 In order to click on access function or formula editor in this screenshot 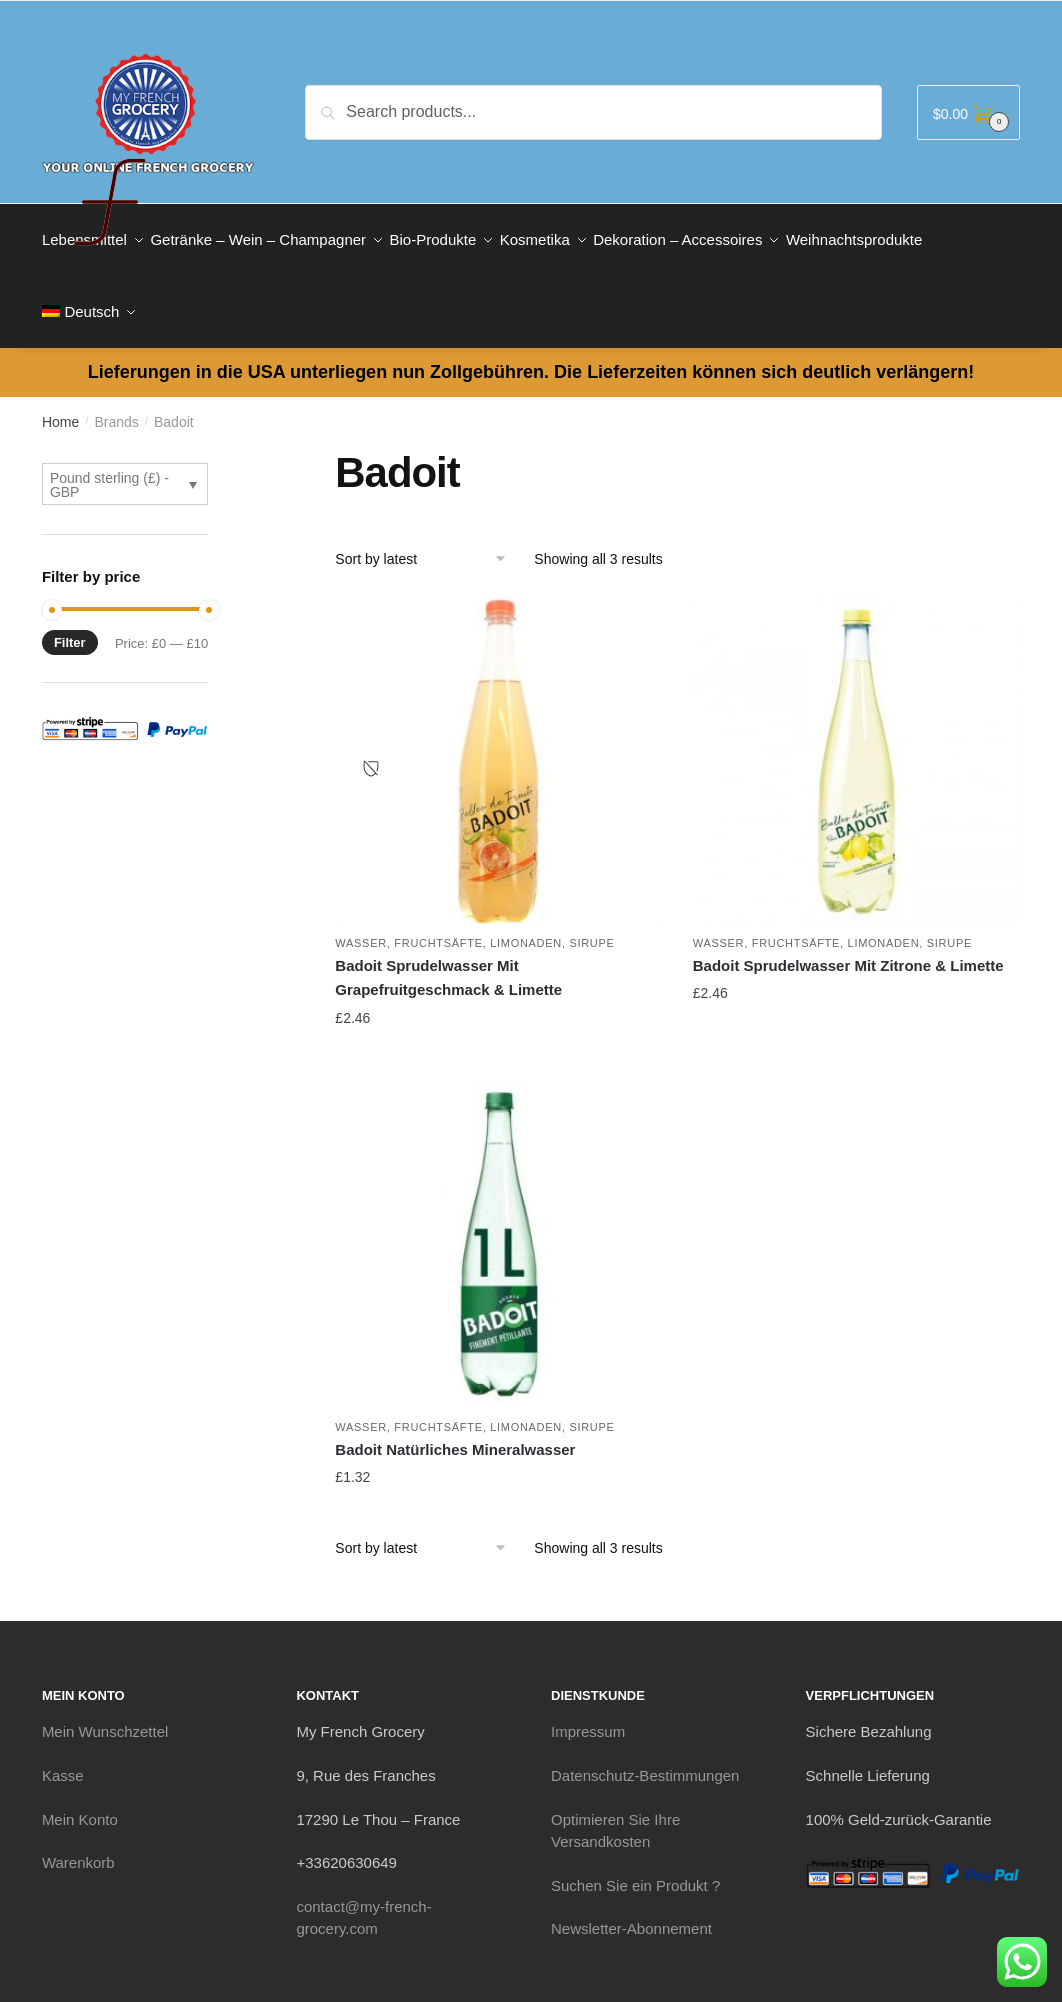, I will do `click(110, 202)`.